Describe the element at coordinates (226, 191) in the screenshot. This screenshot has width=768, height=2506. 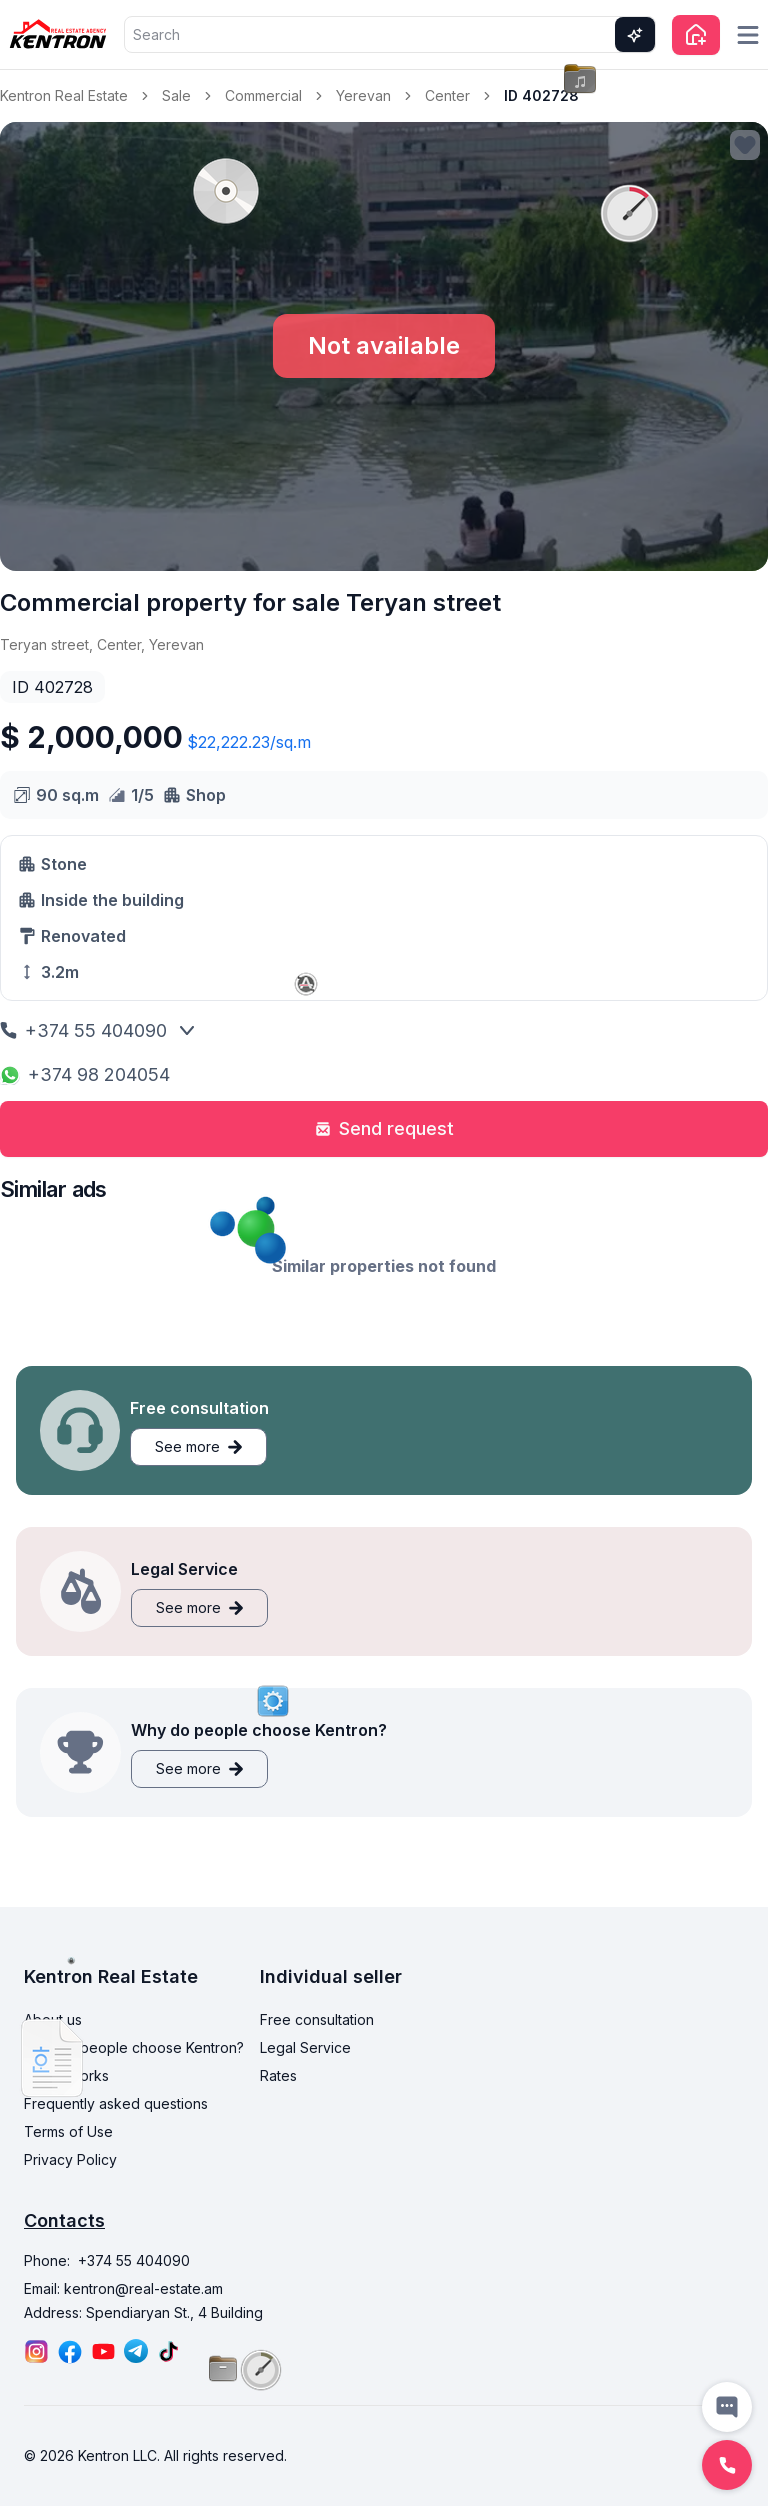
I see `indicates a rewritable CD drive or disc` at that location.